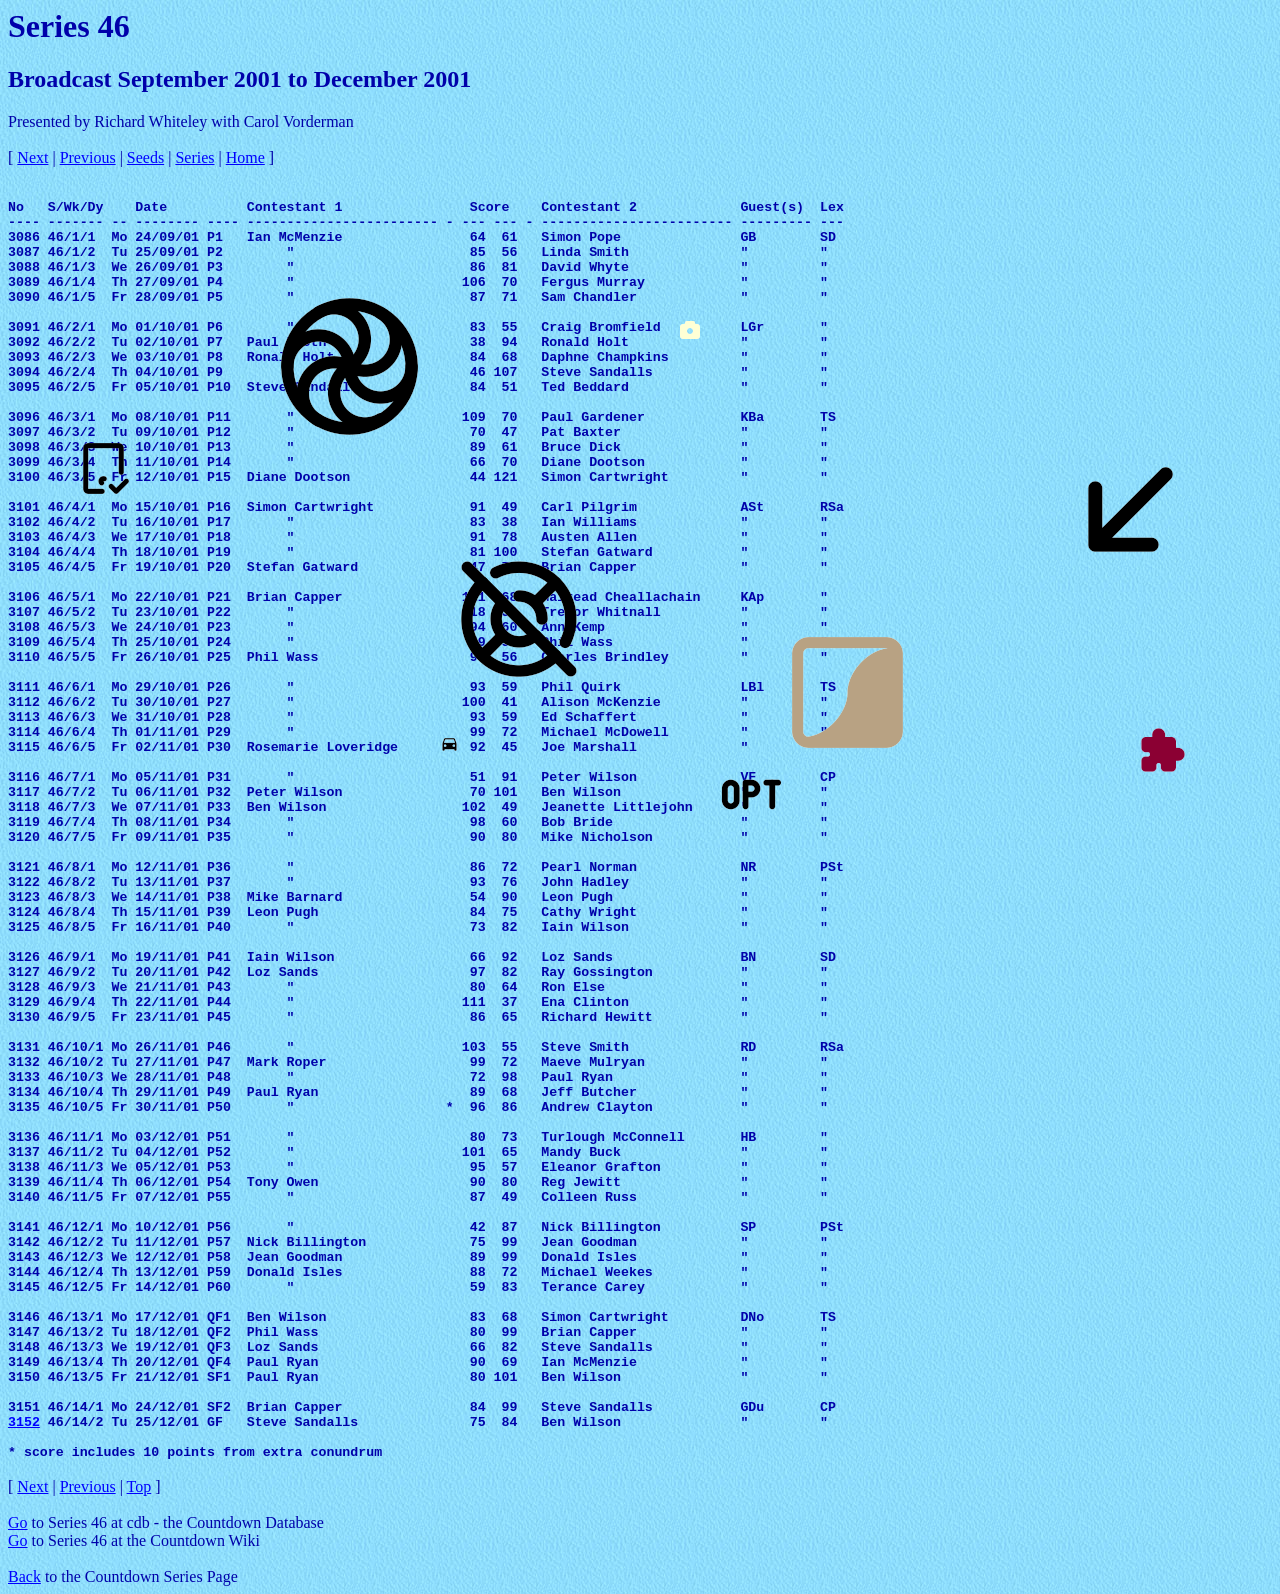  What do you see at coordinates (519, 619) in the screenshot?
I see `help or support is unavailable` at bounding box center [519, 619].